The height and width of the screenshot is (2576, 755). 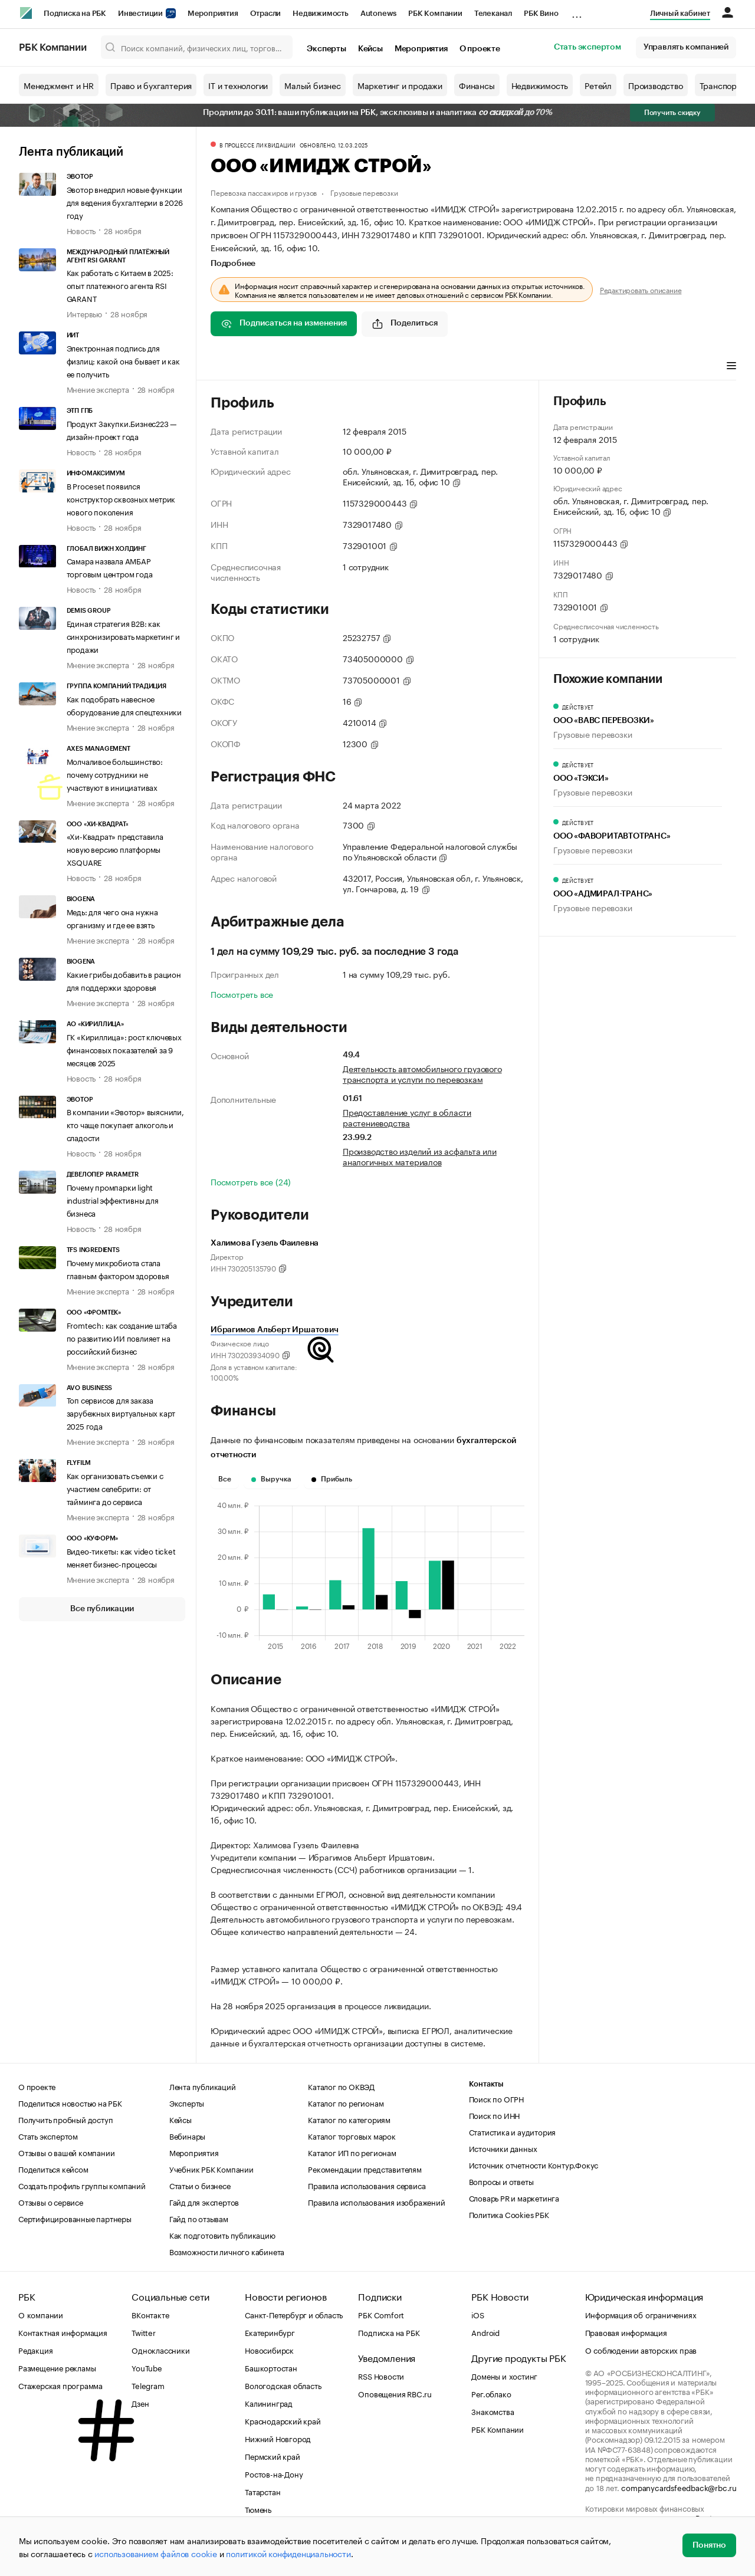 I want to click on access candy or sweets category, so click(x=320, y=1349).